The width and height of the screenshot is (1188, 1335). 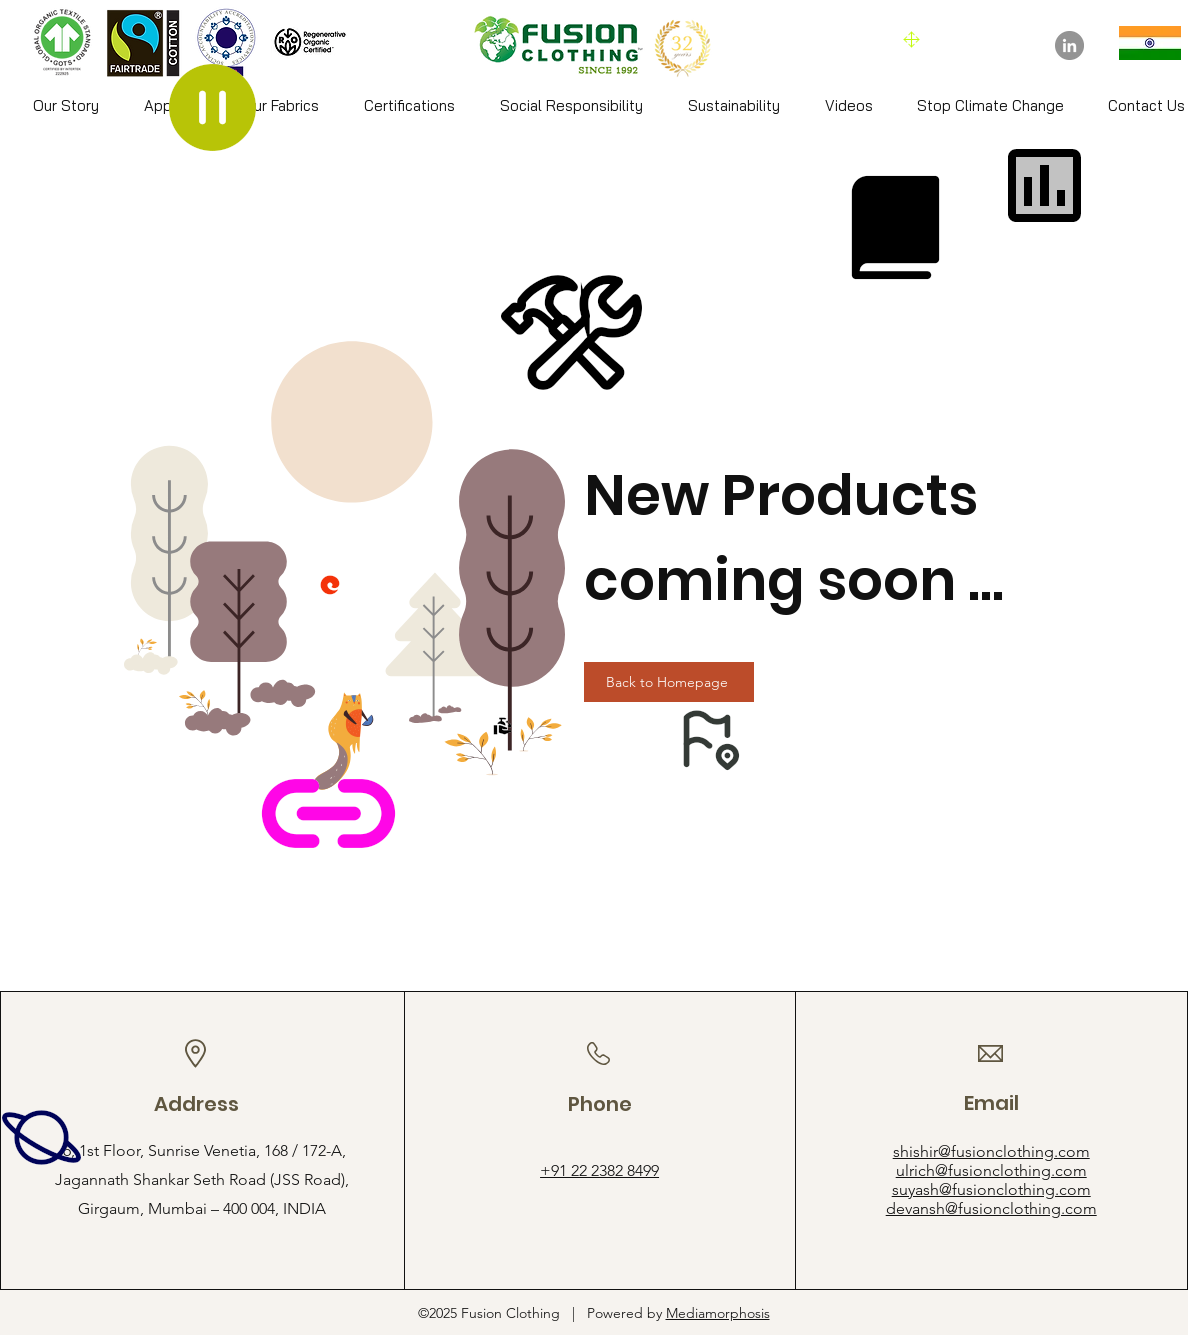 What do you see at coordinates (707, 738) in the screenshot?
I see `mark or flag a location on the map` at bounding box center [707, 738].